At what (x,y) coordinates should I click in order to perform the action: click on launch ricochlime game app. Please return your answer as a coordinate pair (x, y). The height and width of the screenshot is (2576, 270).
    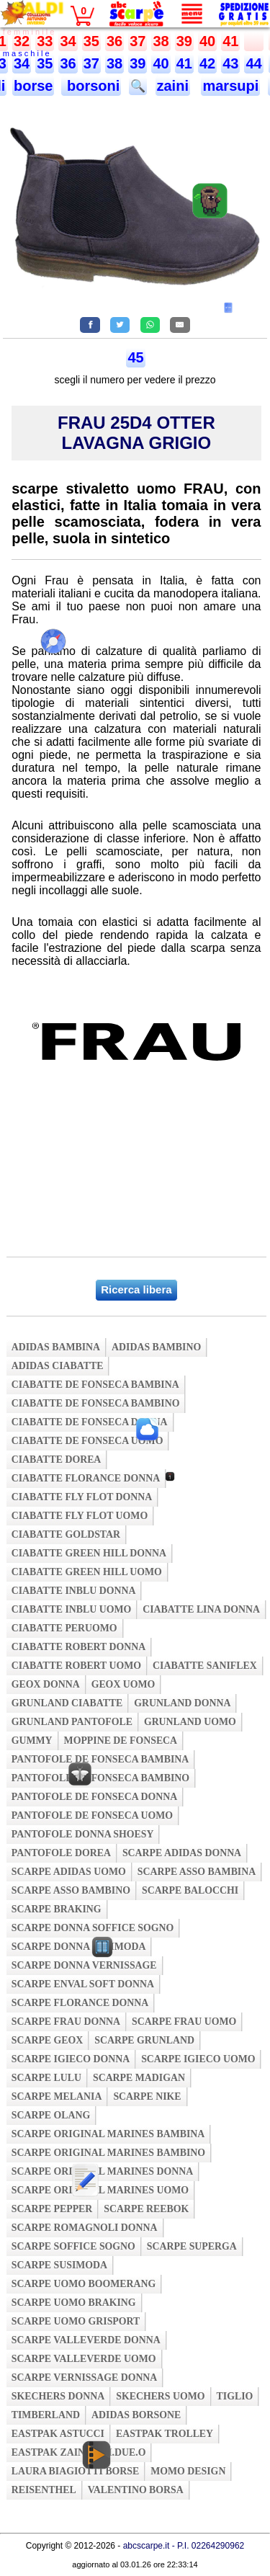
    Looking at the image, I should click on (210, 200).